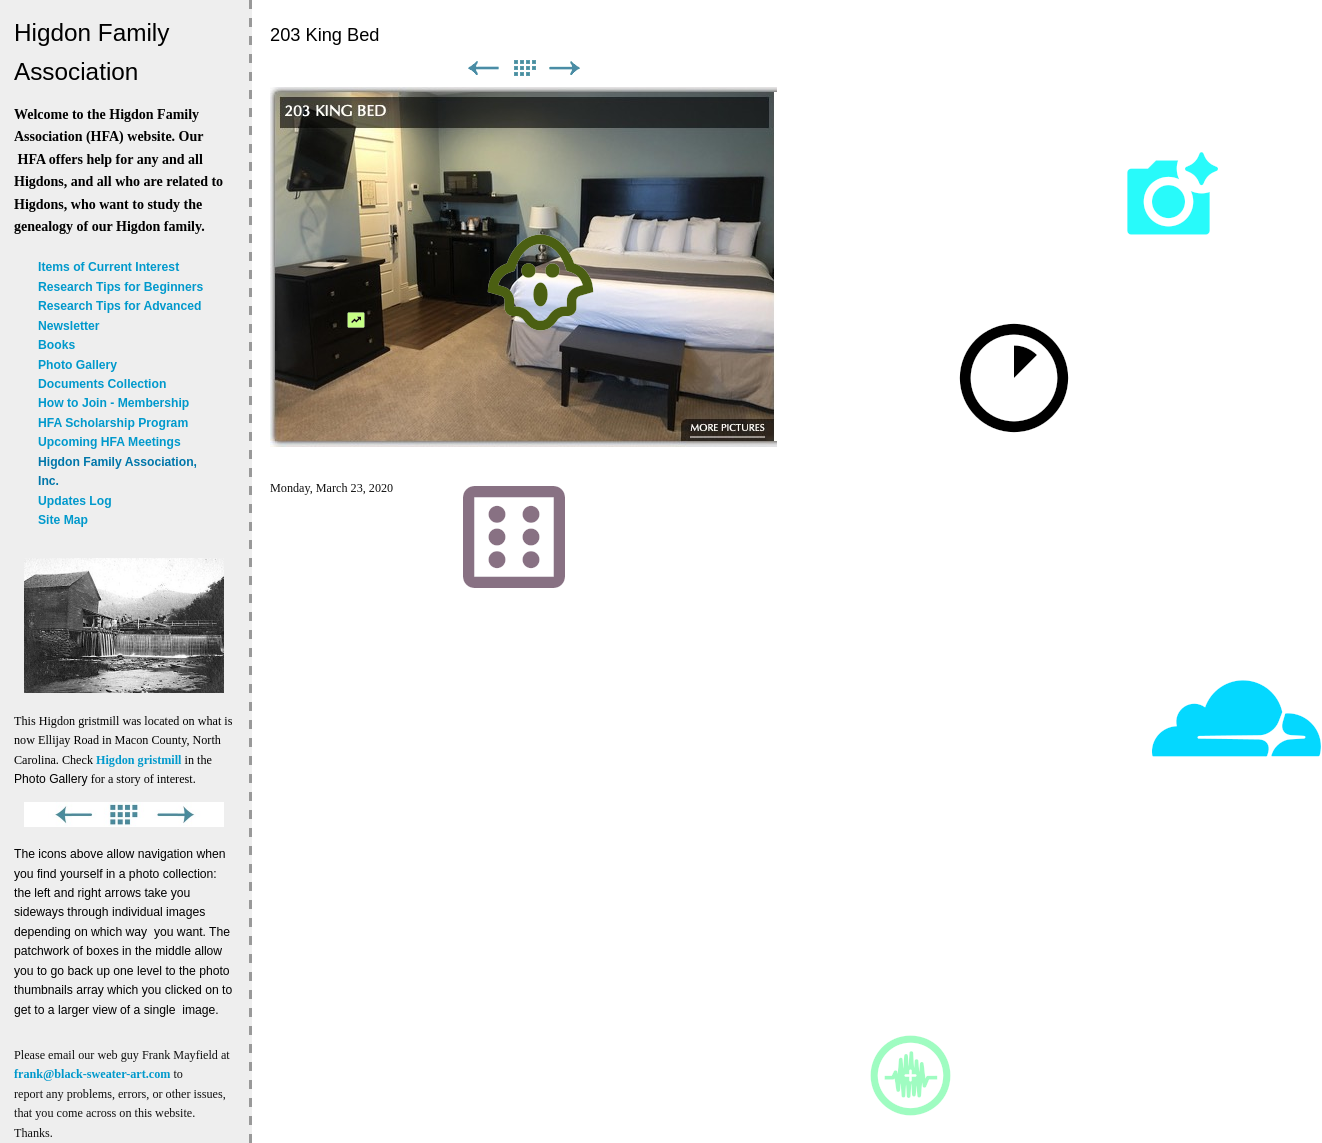 This screenshot has width=1322, height=1143. Describe the element at coordinates (1014, 378) in the screenshot. I see `indicates 25% progress or completion status` at that location.